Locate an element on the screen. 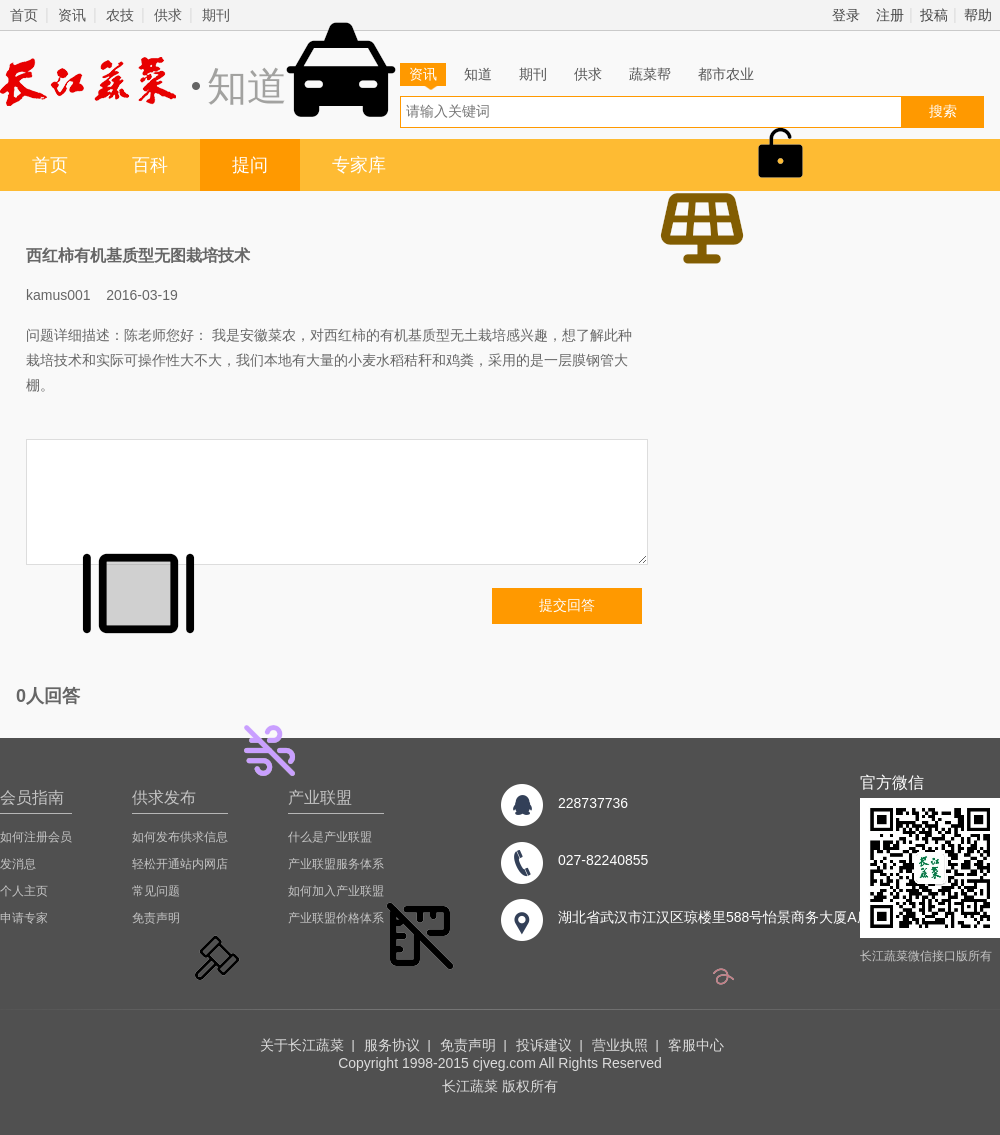 This screenshot has width=1000, height=1135. disable measurement tools is located at coordinates (420, 936).